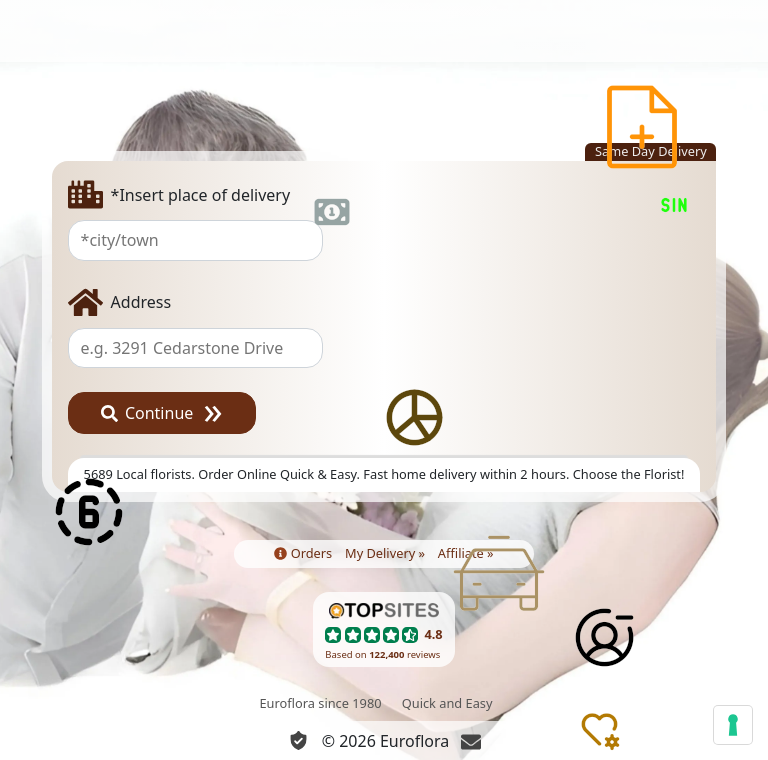  I want to click on remove a user from your contacts, so click(604, 637).